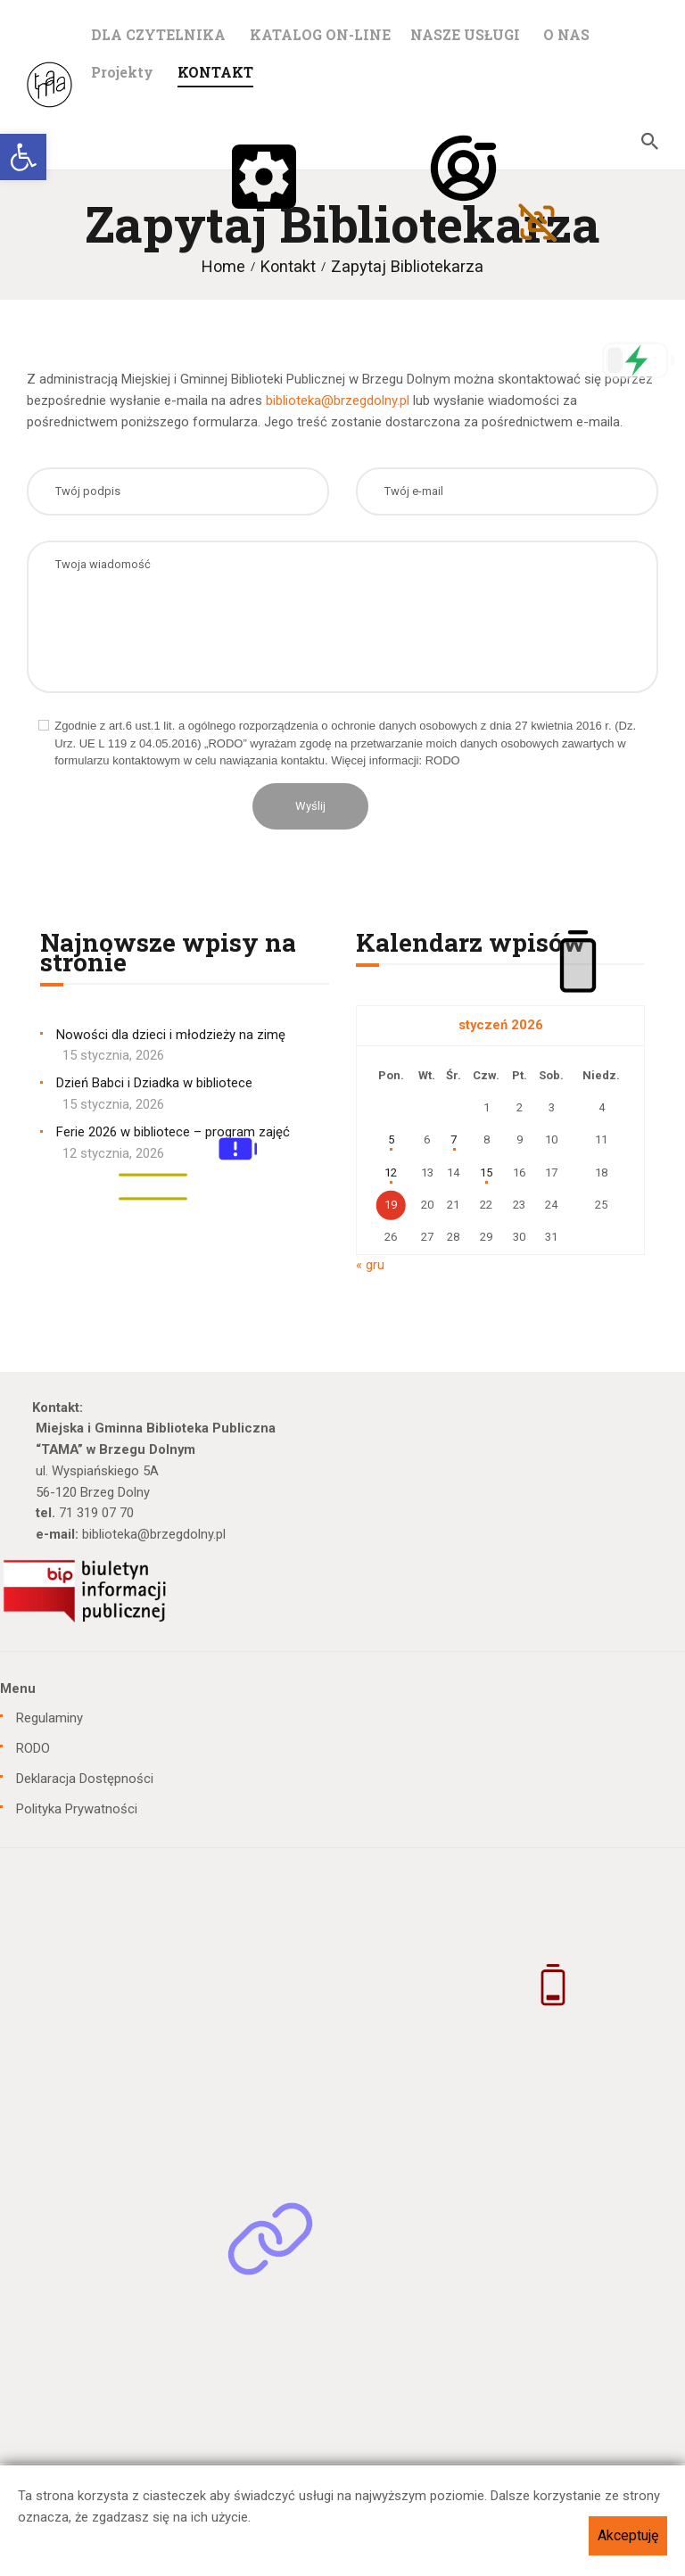  Describe the element at coordinates (237, 1149) in the screenshot. I see `indicates low battery warning` at that location.